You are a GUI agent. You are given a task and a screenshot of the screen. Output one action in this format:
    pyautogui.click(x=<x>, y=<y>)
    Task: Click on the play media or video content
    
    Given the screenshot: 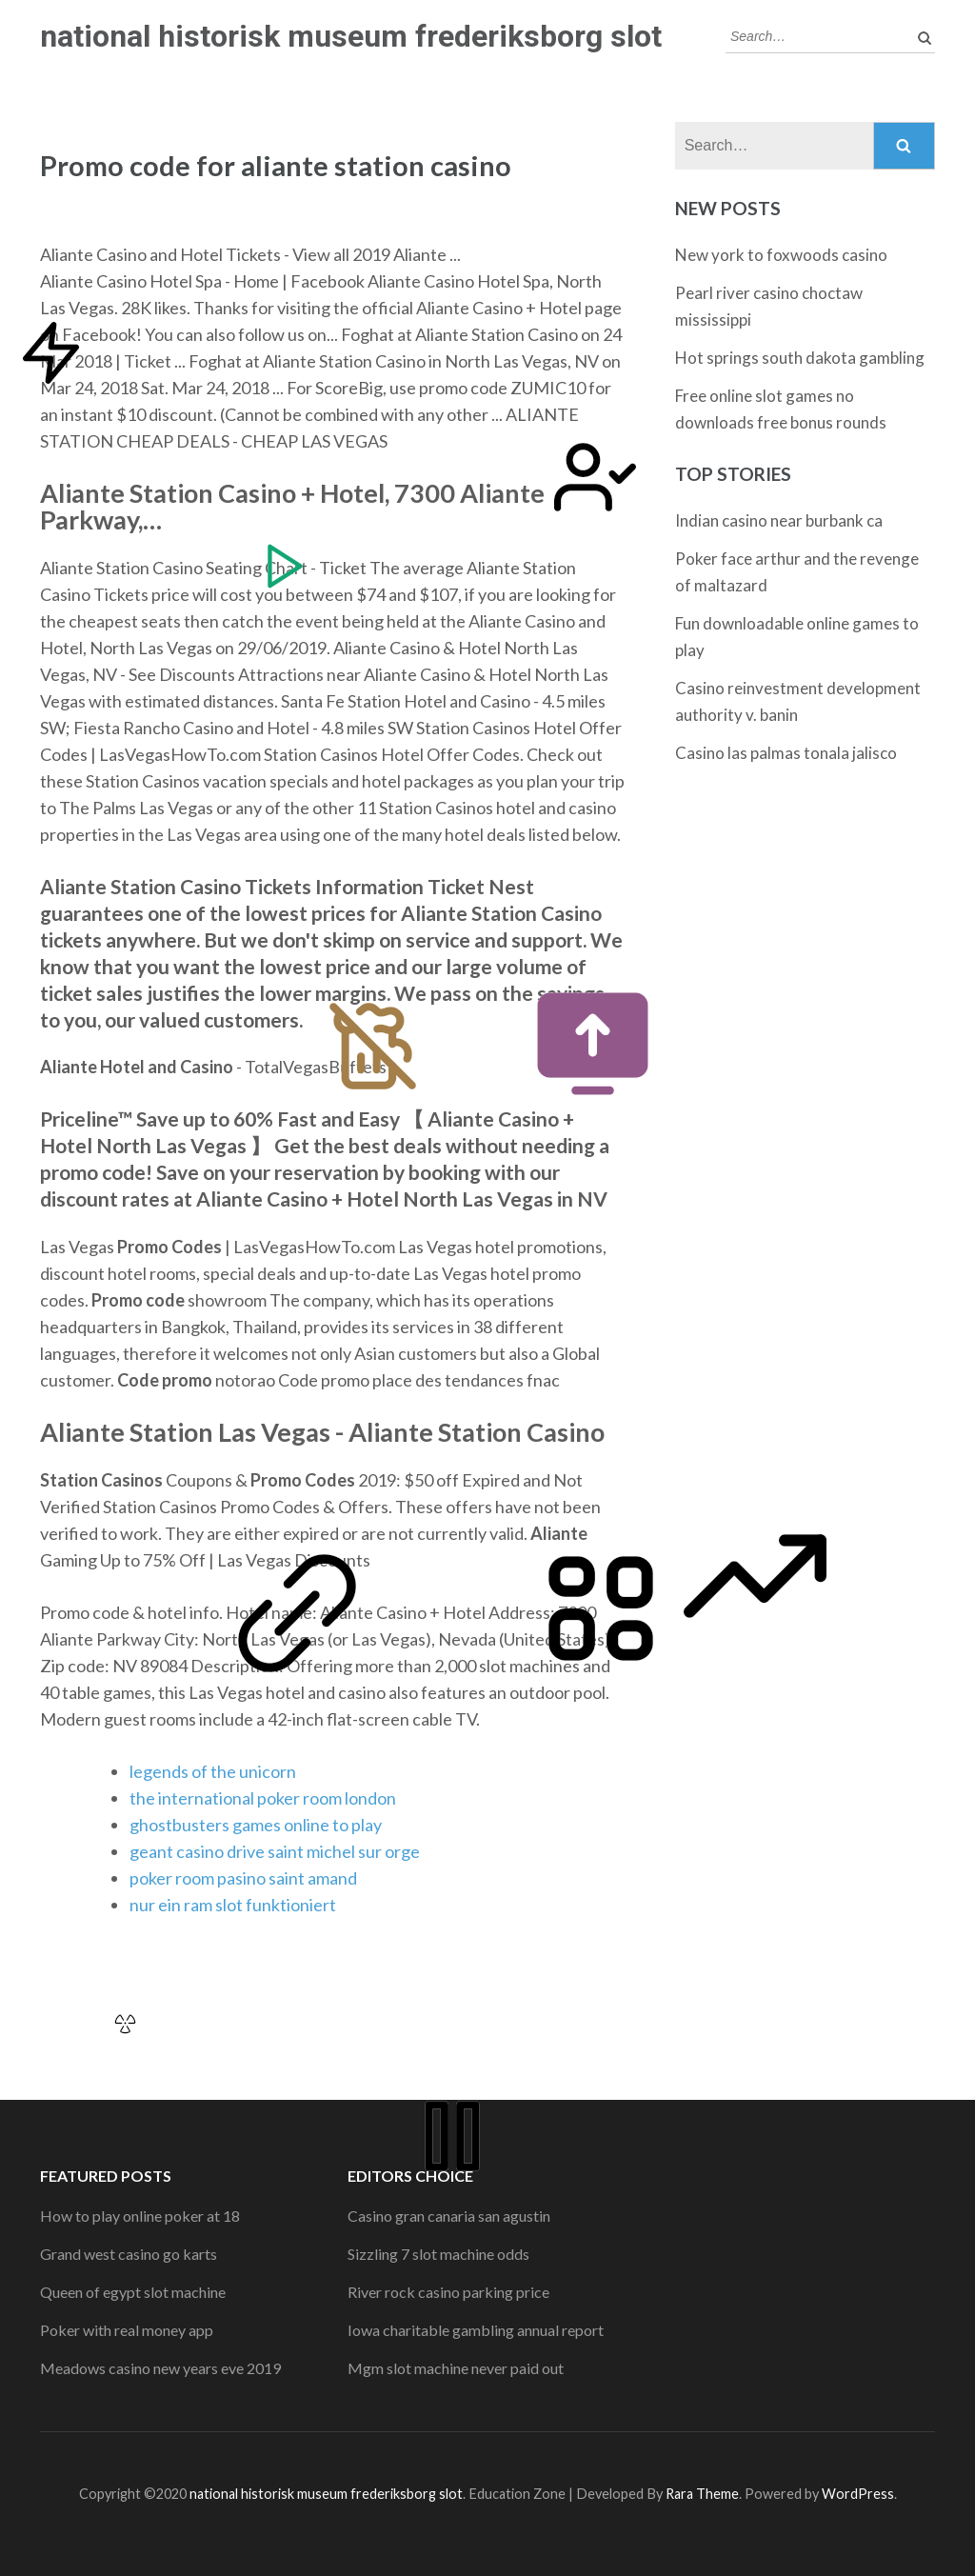 What is the action you would take?
    pyautogui.click(x=285, y=566)
    